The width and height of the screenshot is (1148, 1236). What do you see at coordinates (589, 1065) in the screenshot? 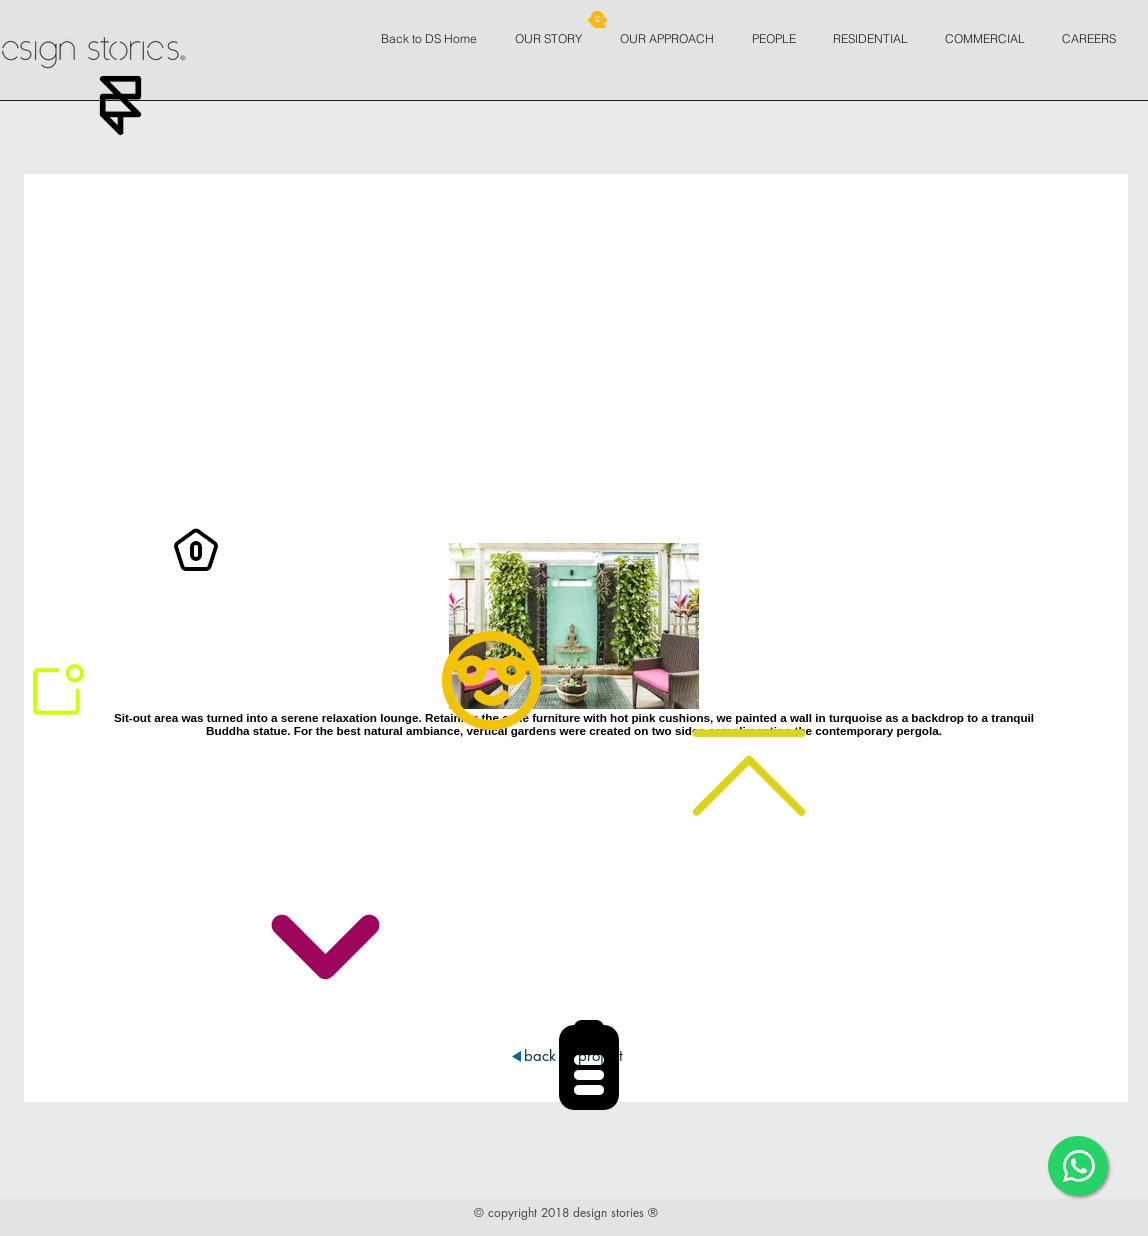
I see `indicates medium battery level (approximately 60%)` at bounding box center [589, 1065].